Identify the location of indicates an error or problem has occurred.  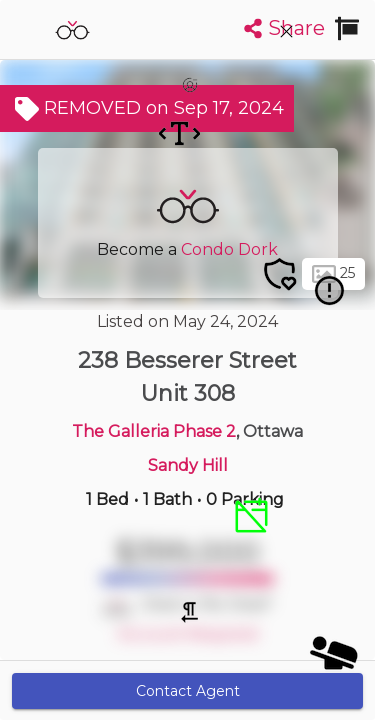
(329, 290).